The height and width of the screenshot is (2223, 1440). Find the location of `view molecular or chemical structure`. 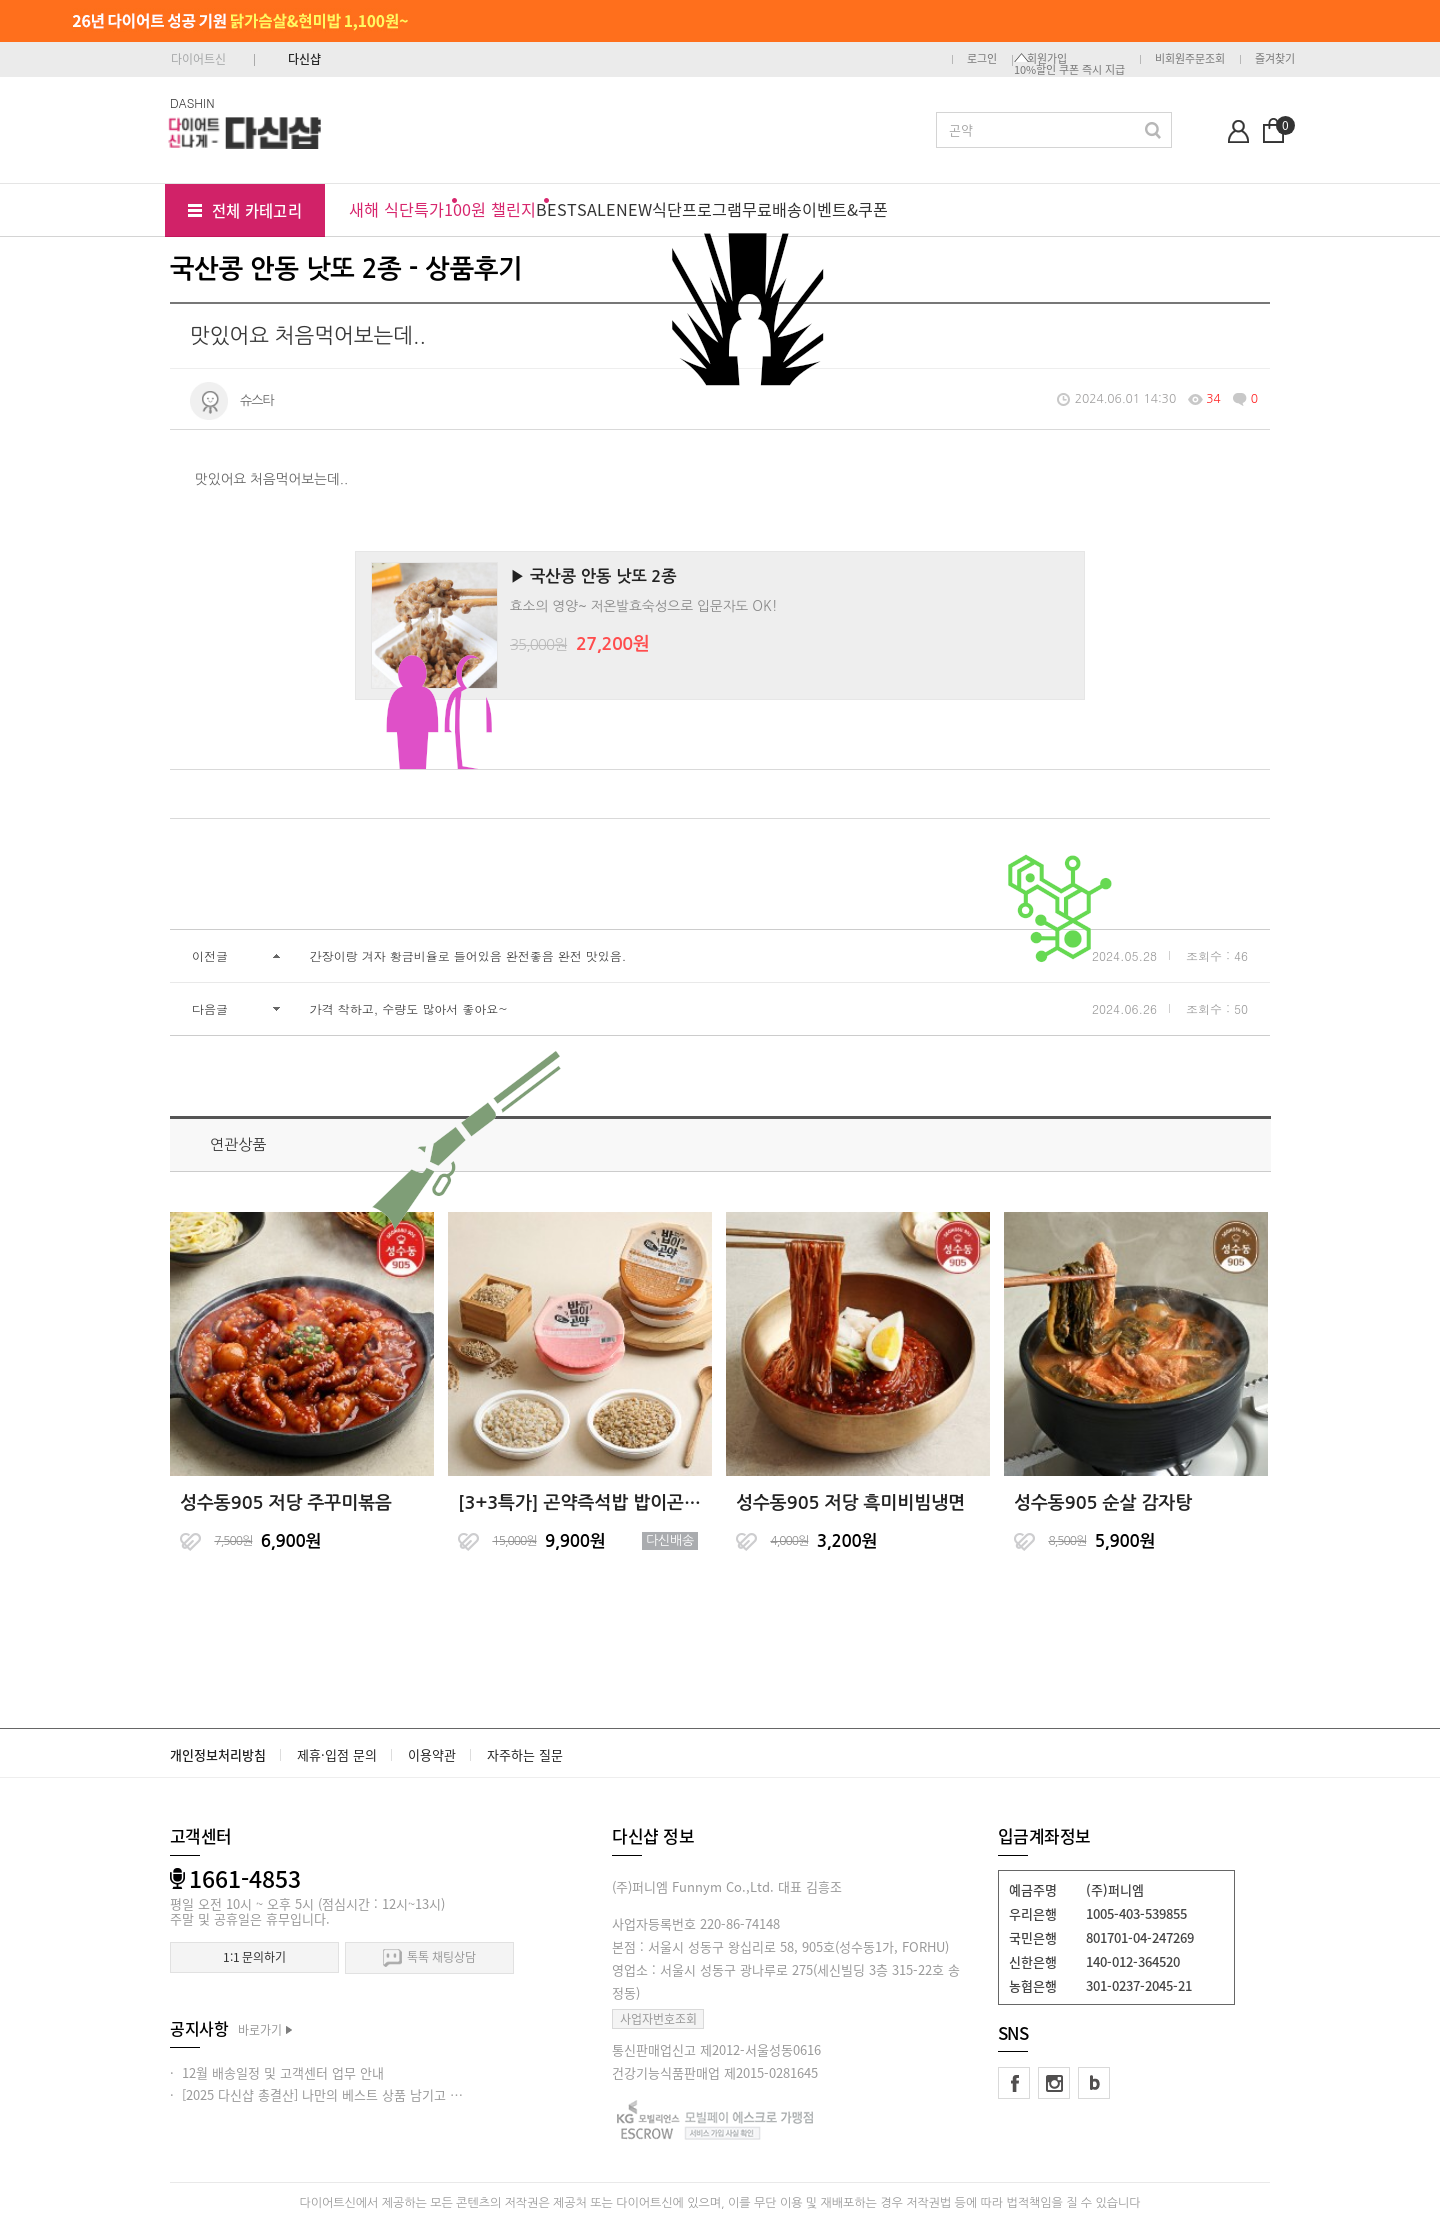

view molecular or chemical structure is located at coordinates (1059, 908).